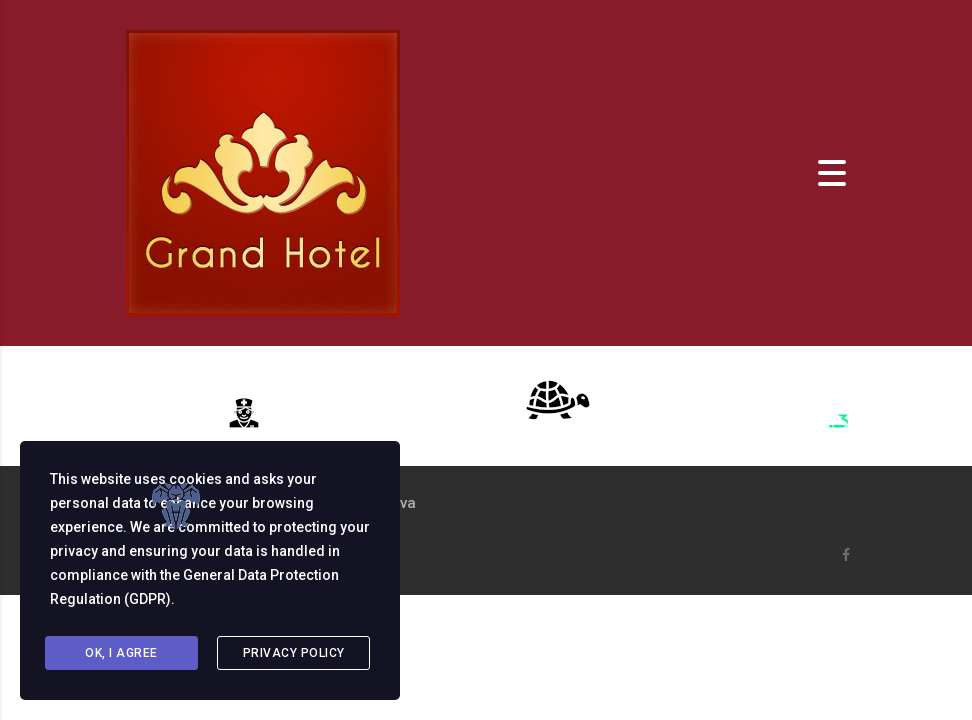  Describe the element at coordinates (244, 413) in the screenshot. I see `view male nurse profile or contact` at that location.